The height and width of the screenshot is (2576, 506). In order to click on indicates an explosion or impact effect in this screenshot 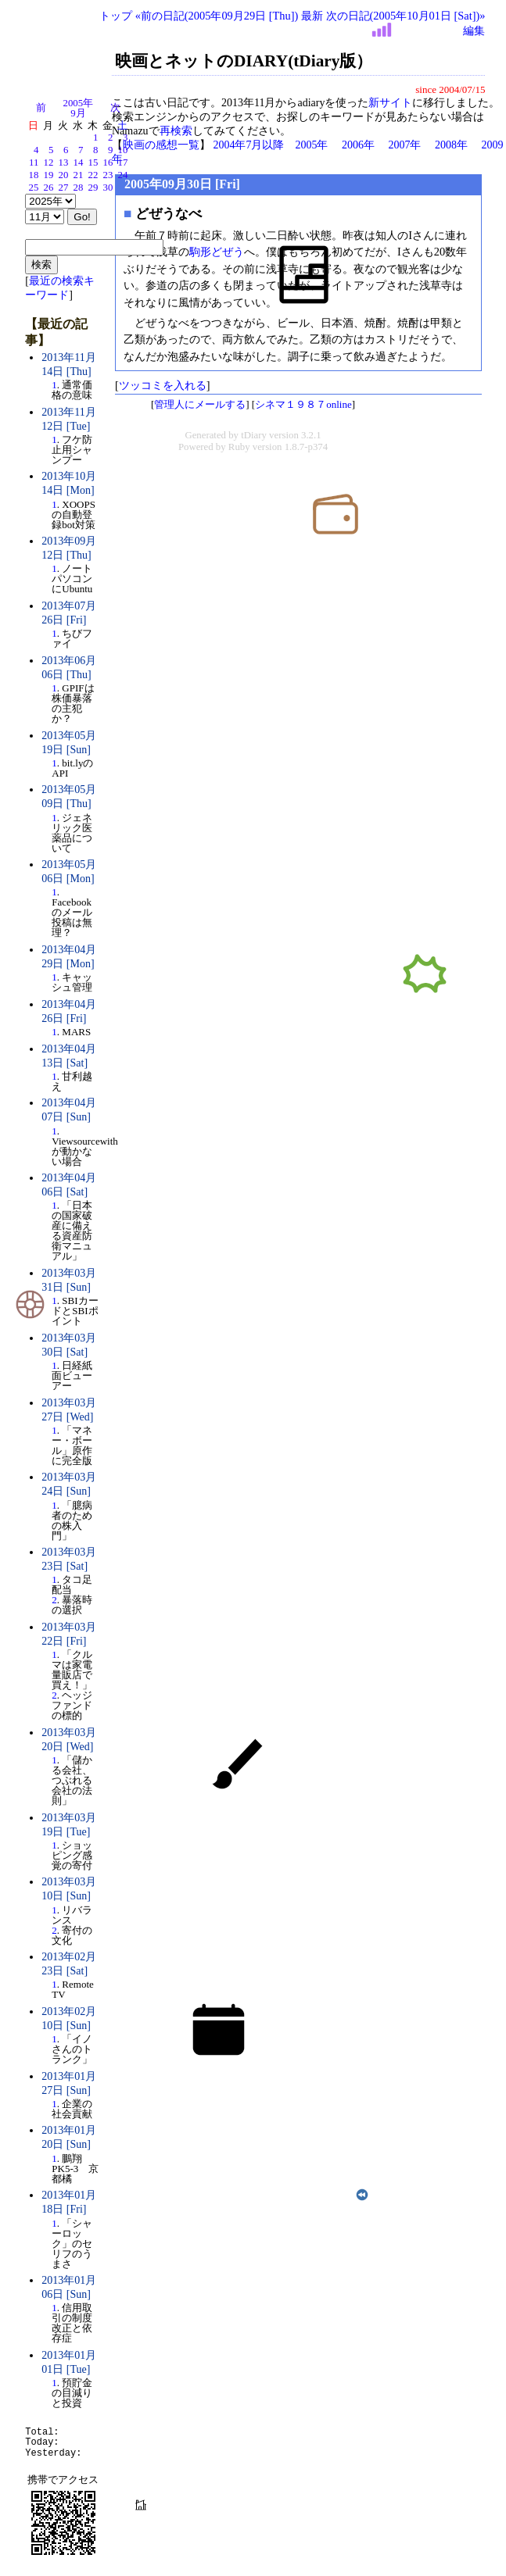, I will do `click(425, 974)`.